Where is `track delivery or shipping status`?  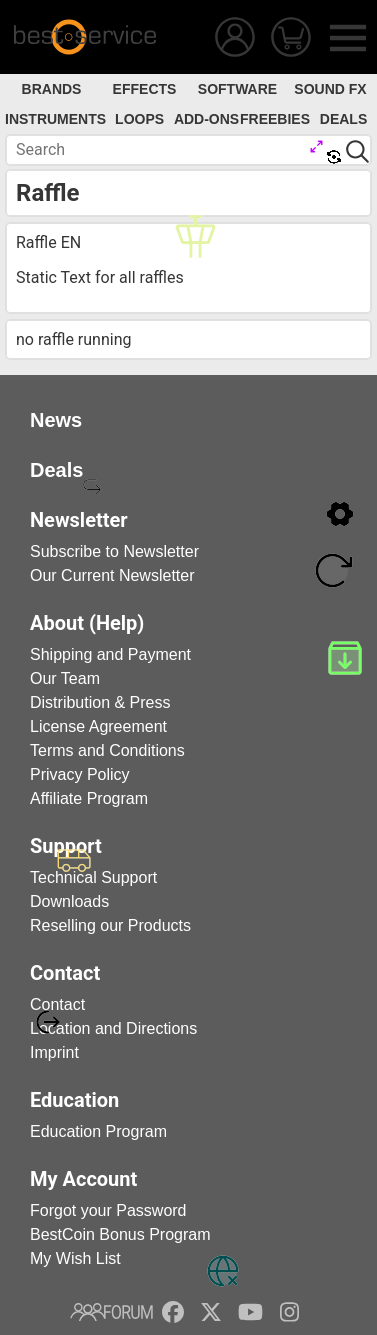 track delivery or shipping status is located at coordinates (73, 860).